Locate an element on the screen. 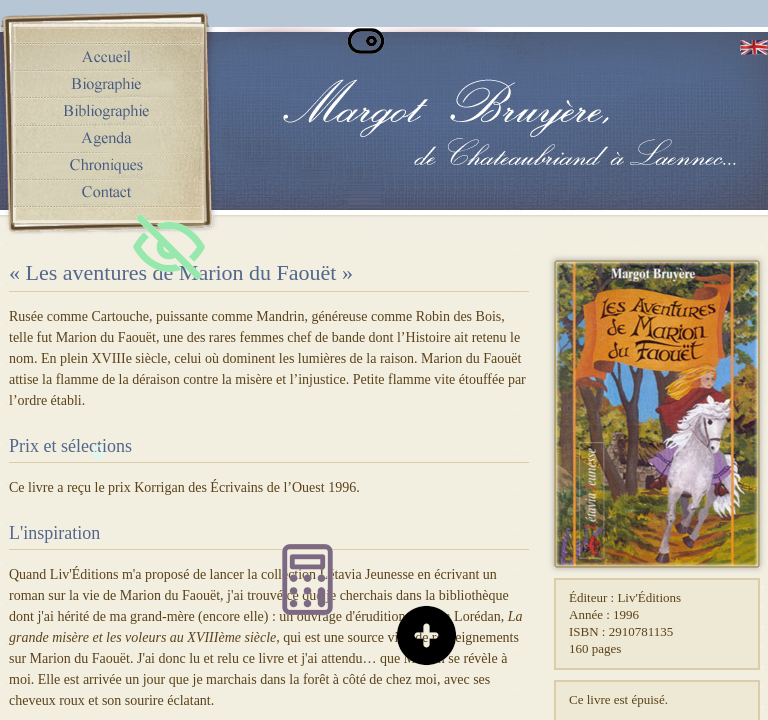 This screenshot has height=720, width=768. open the calculator app is located at coordinates (307, 579).